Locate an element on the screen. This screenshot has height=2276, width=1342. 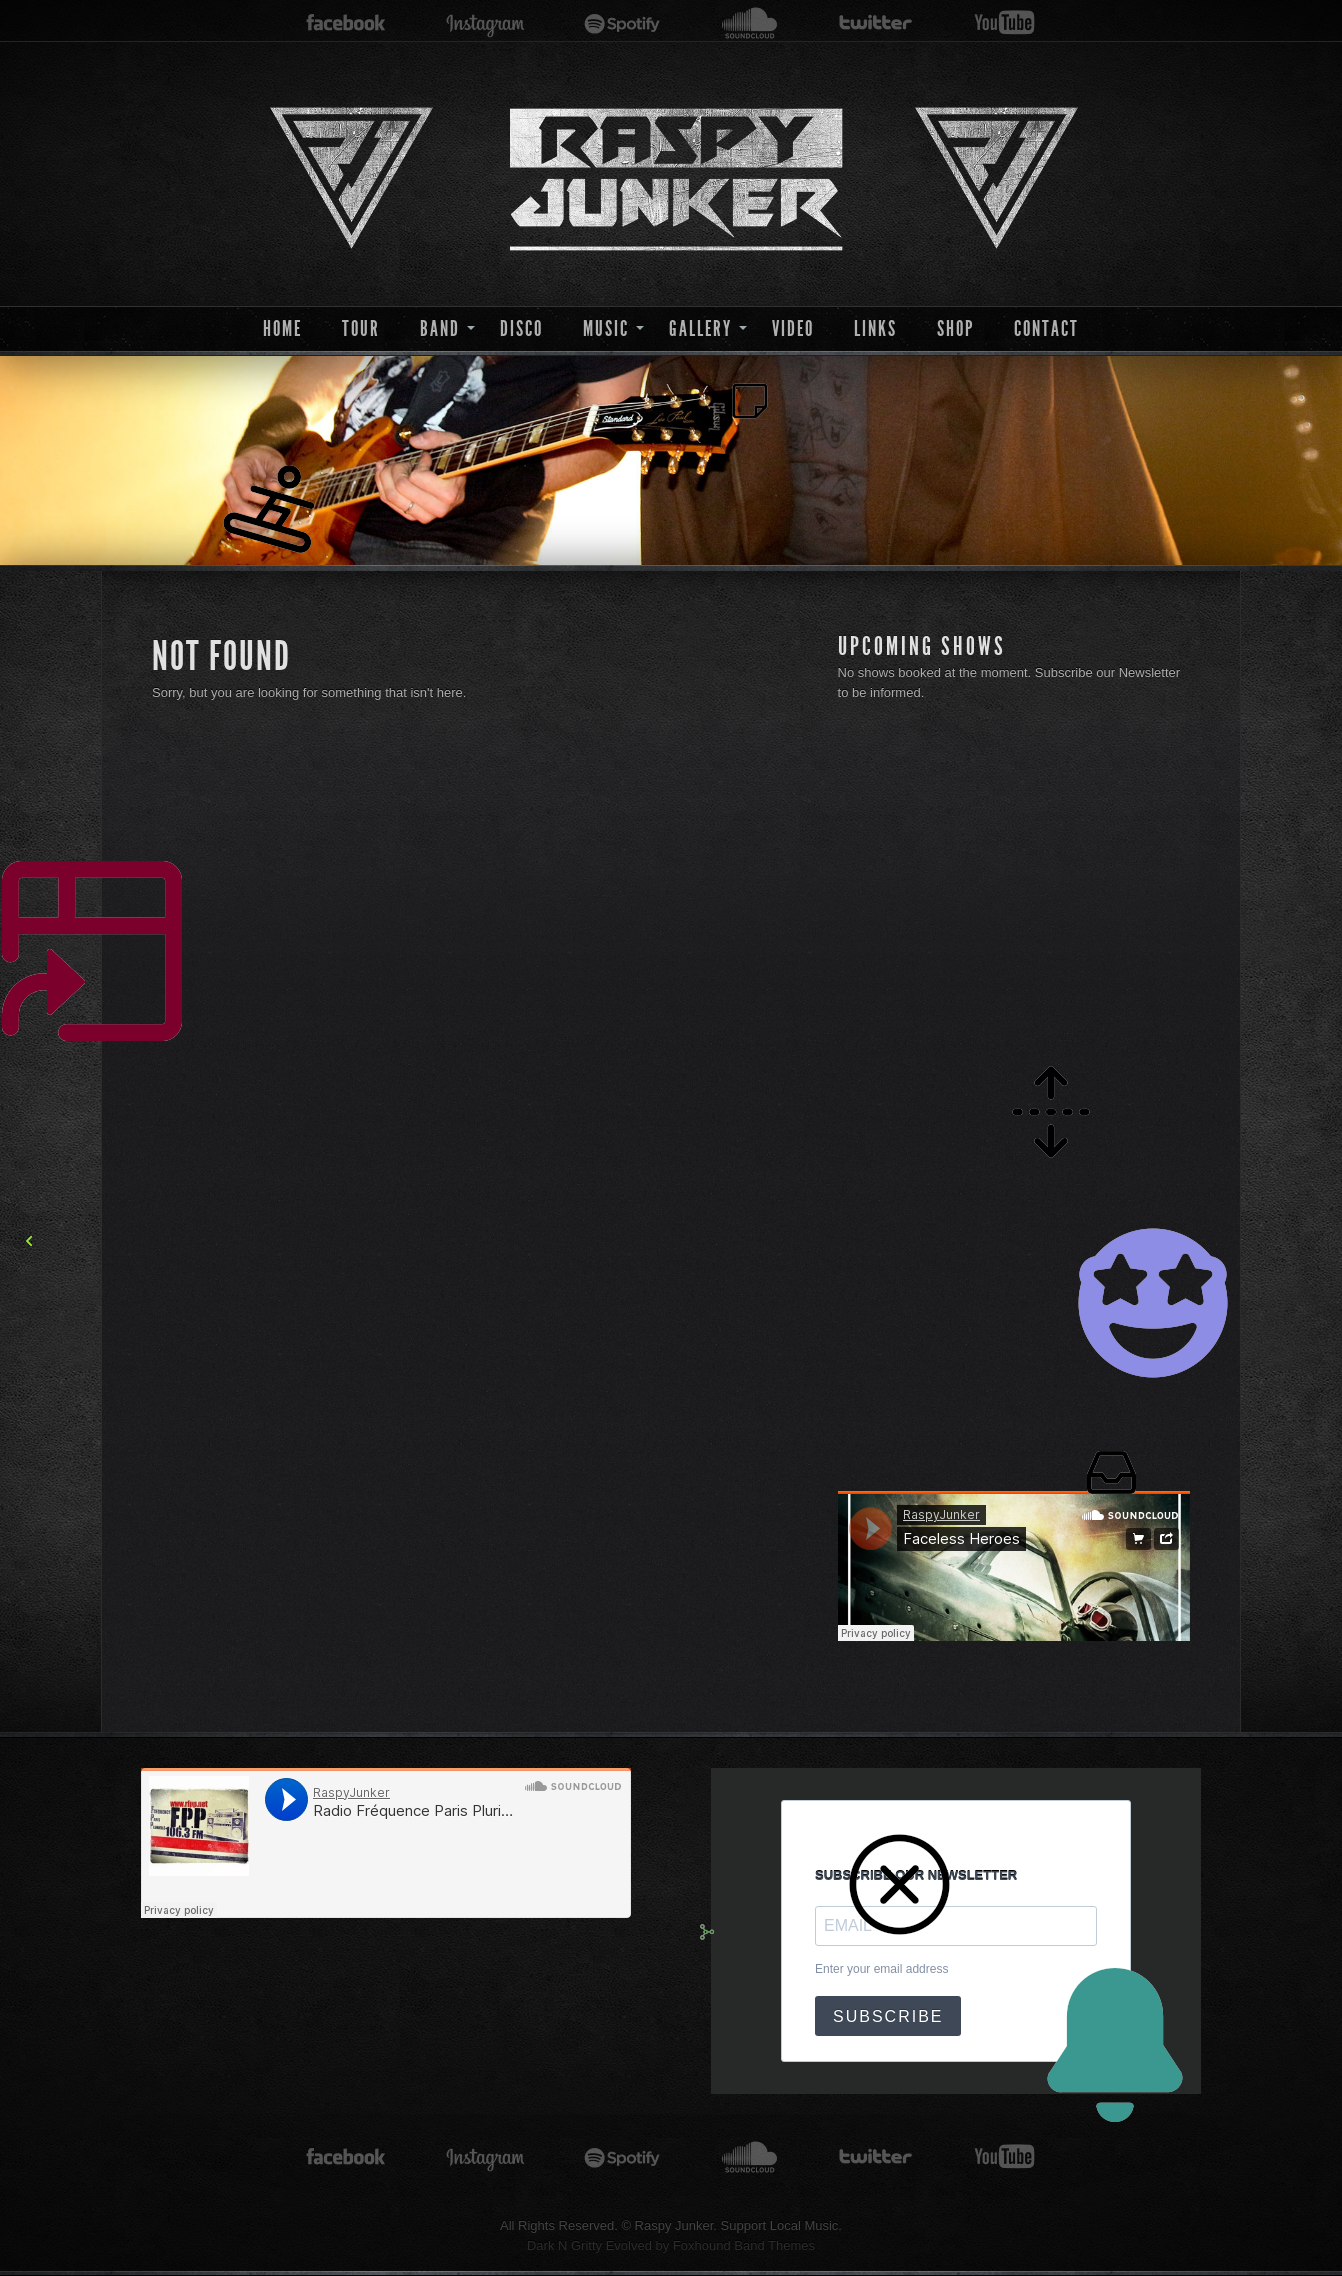
create a symbolic link to this project is located at coordinates (92, 951).